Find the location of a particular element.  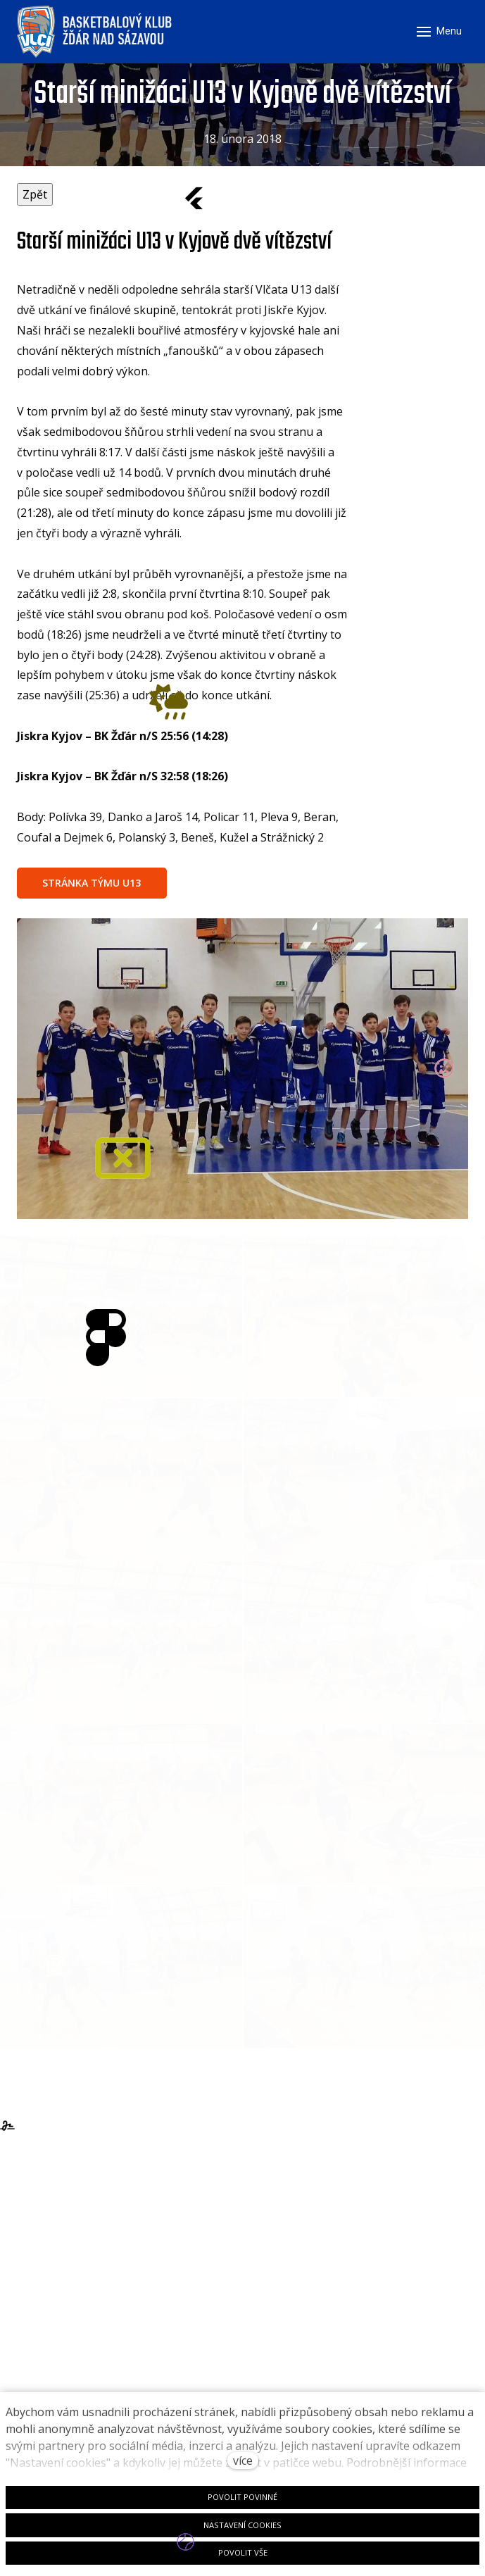

add your signature to a document is located at coordinates (7, 2125).